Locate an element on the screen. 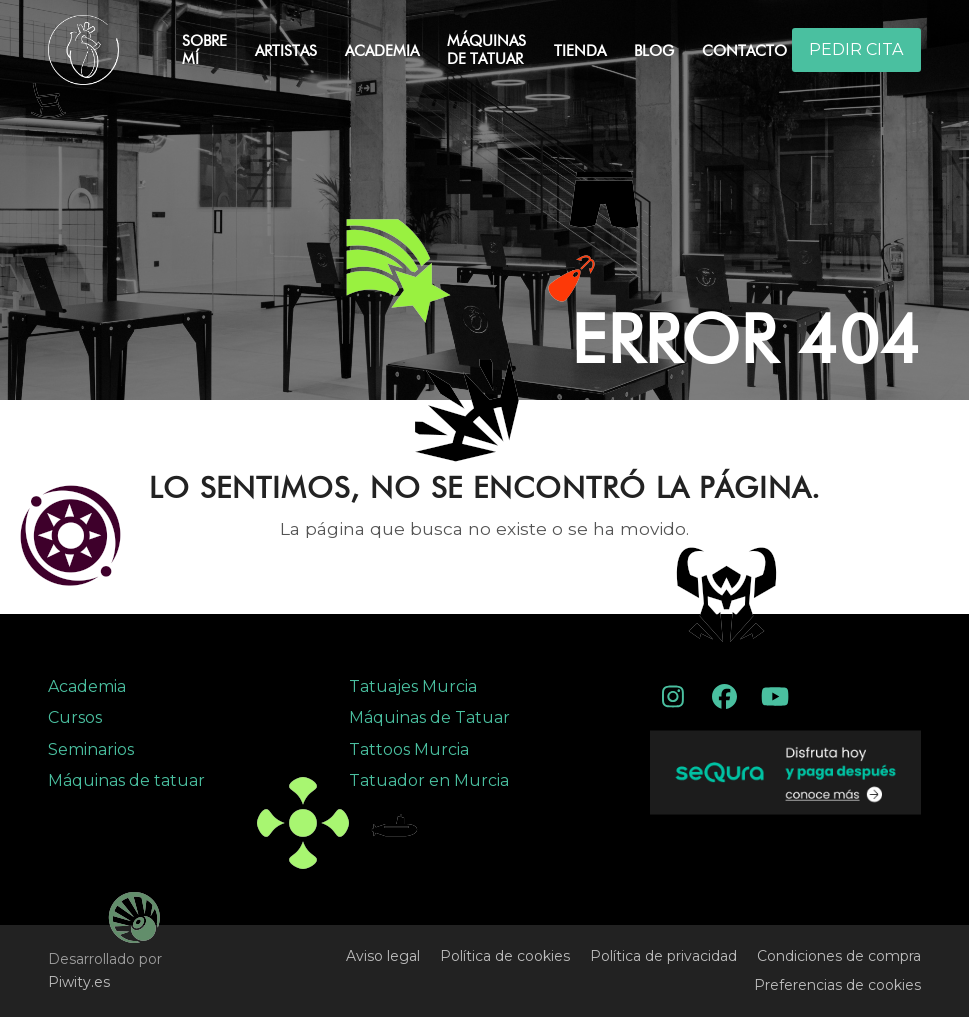  browse furniture or home decor items is located at coordinates (48, 100).